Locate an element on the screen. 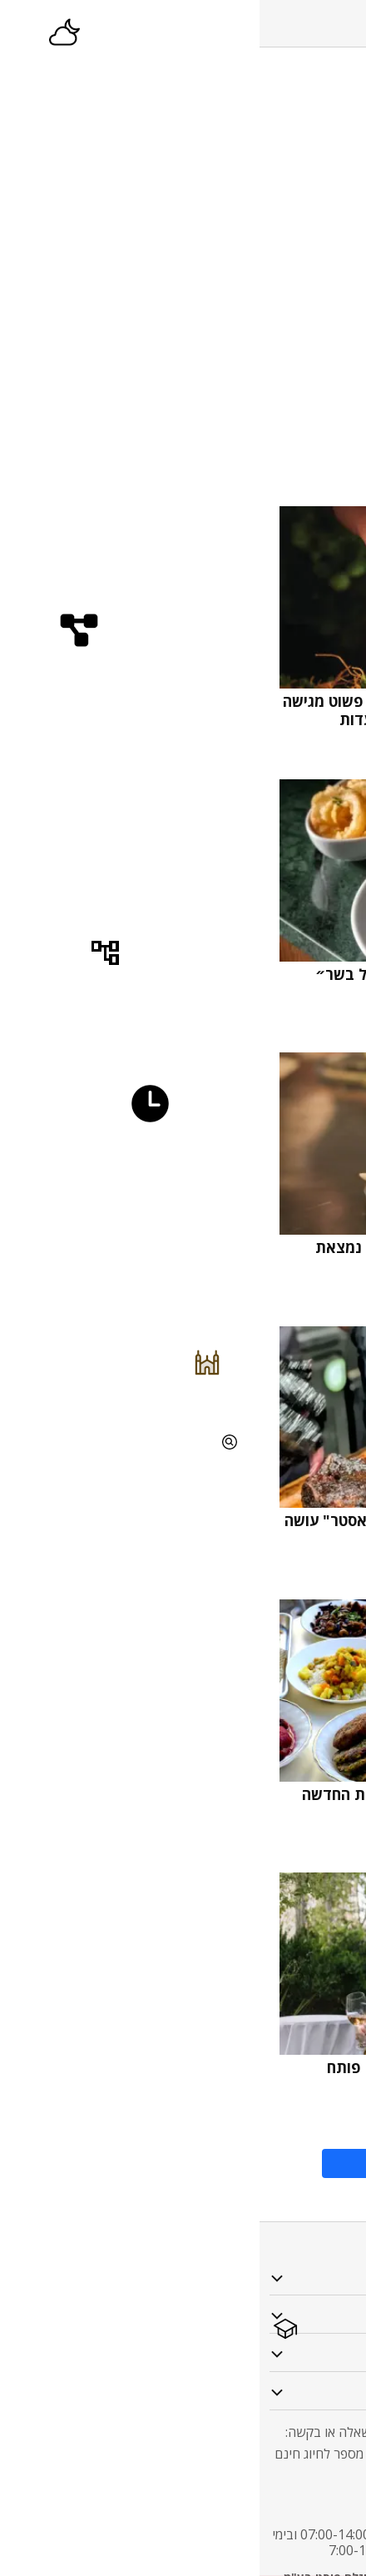  view project workflow or diagram is located at coordinates (79, 630).